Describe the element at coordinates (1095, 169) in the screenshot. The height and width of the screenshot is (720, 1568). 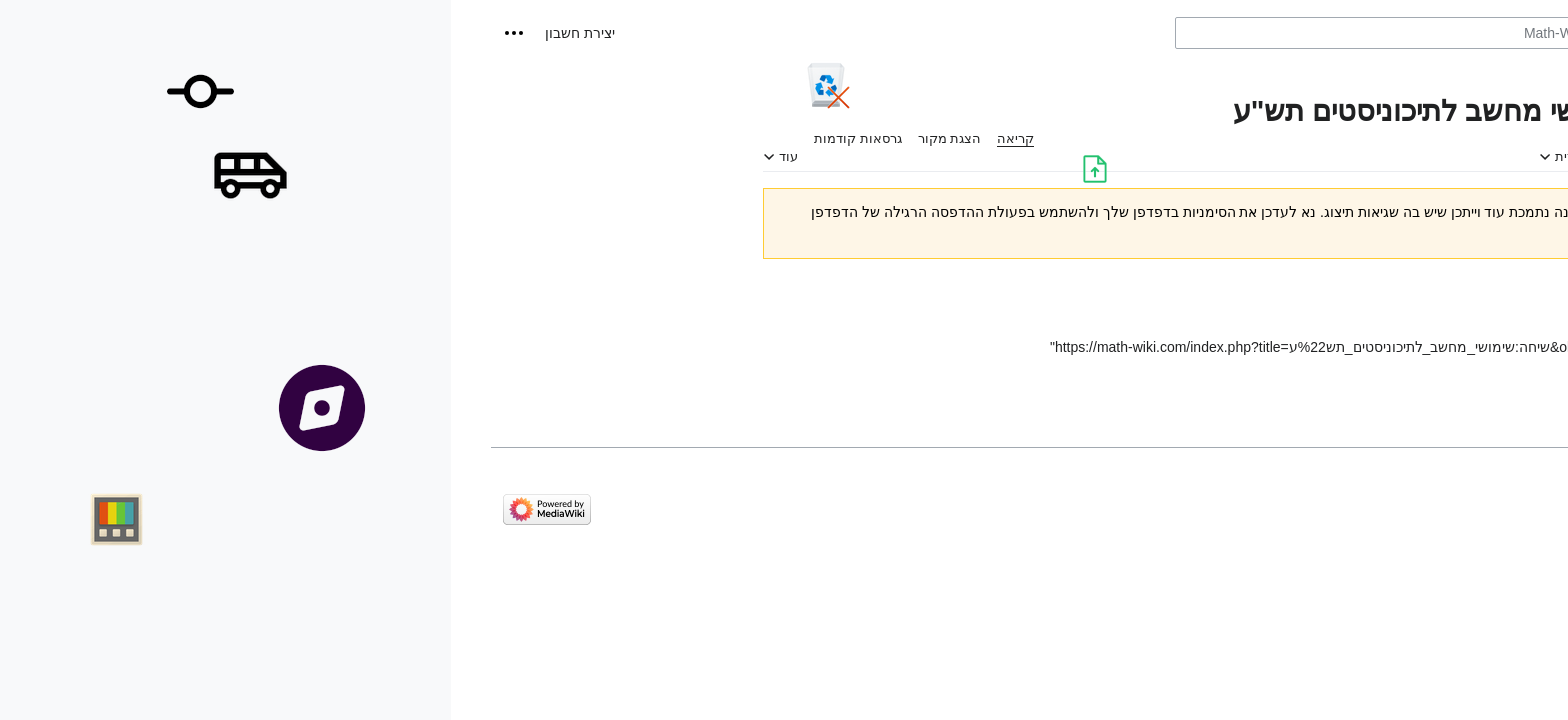
I see `upload a file` at that location.